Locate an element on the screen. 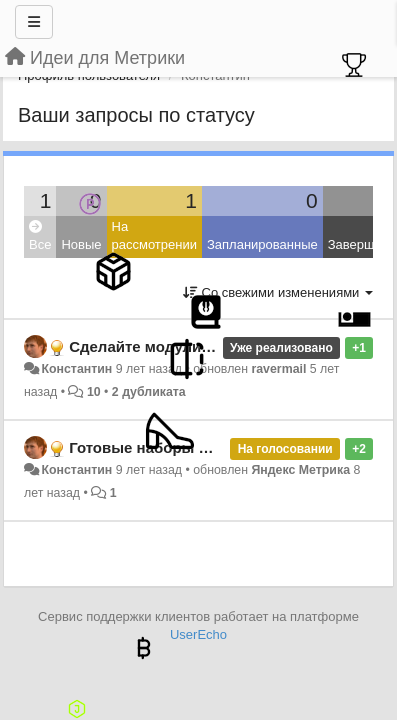 The height and width of the screenshot is (720, 397). open codesandbox development environment is located at coordinates (113, 271).